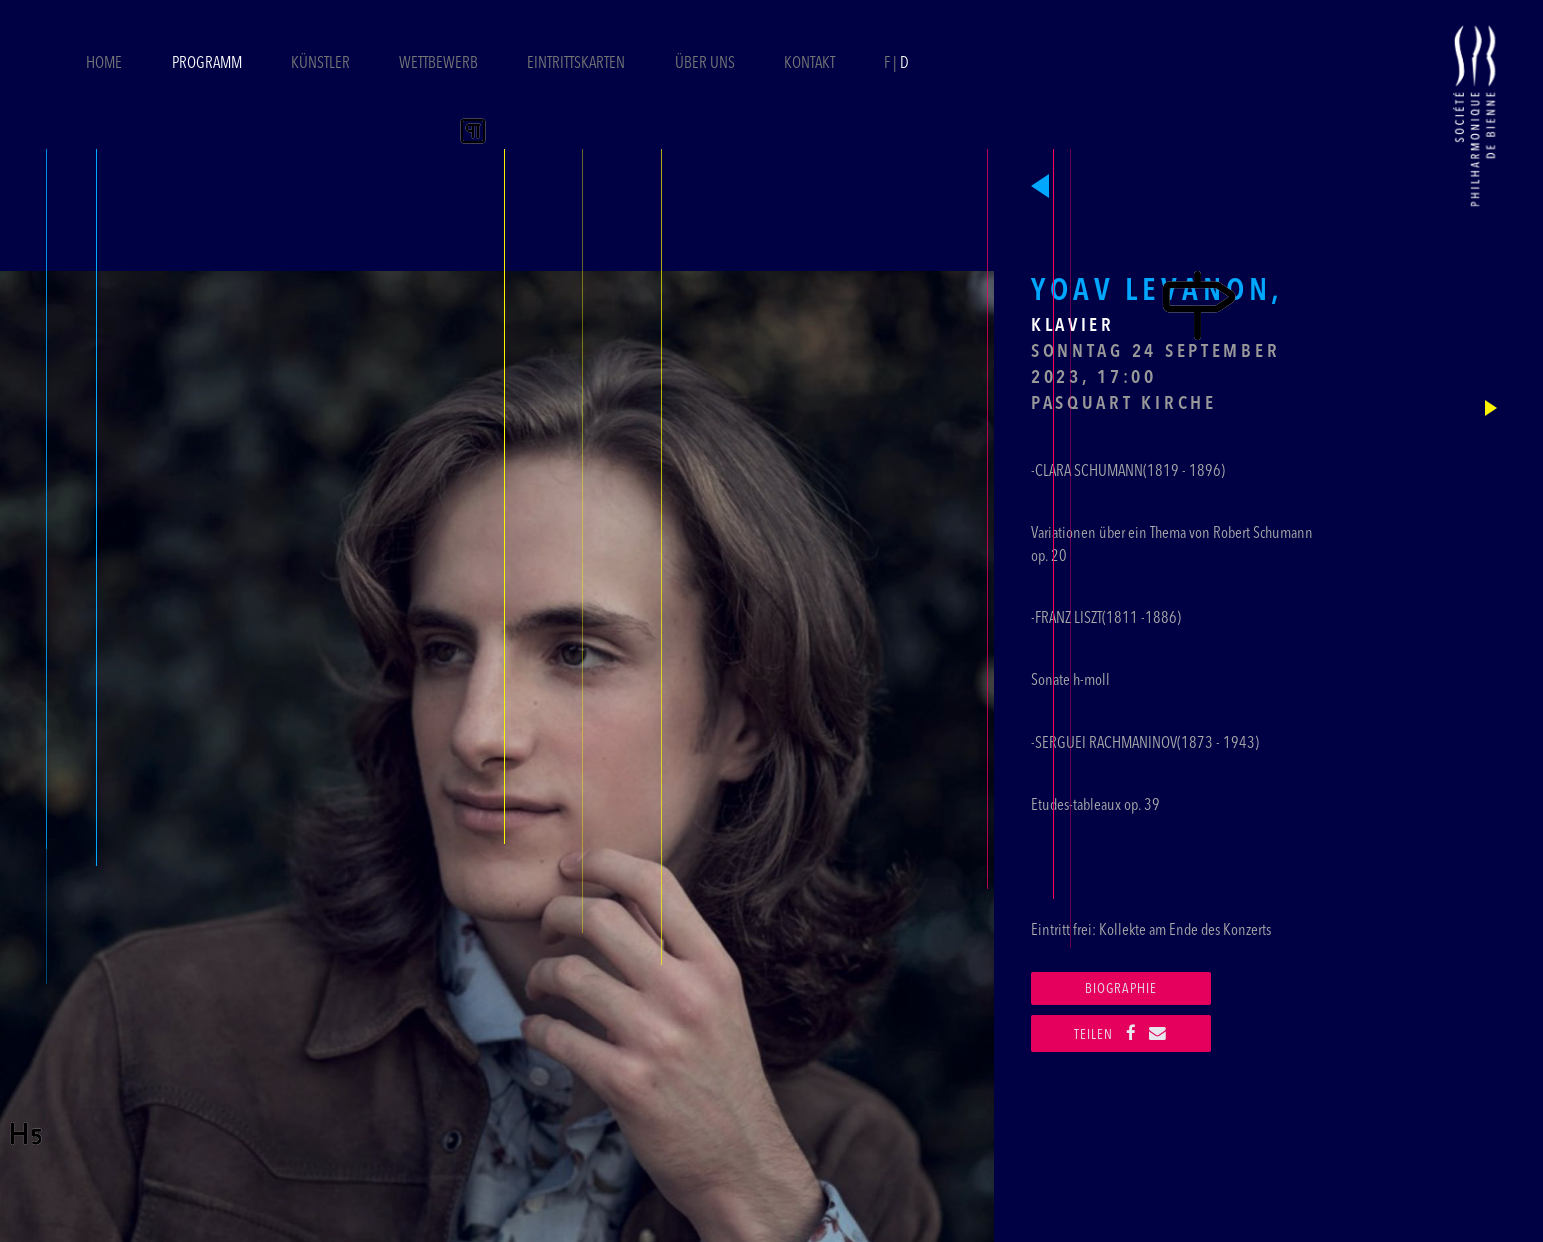  Describe the element at coordinates (473, 131) in the screenshot. I see `toggle paragraph formatting marks` at that location.